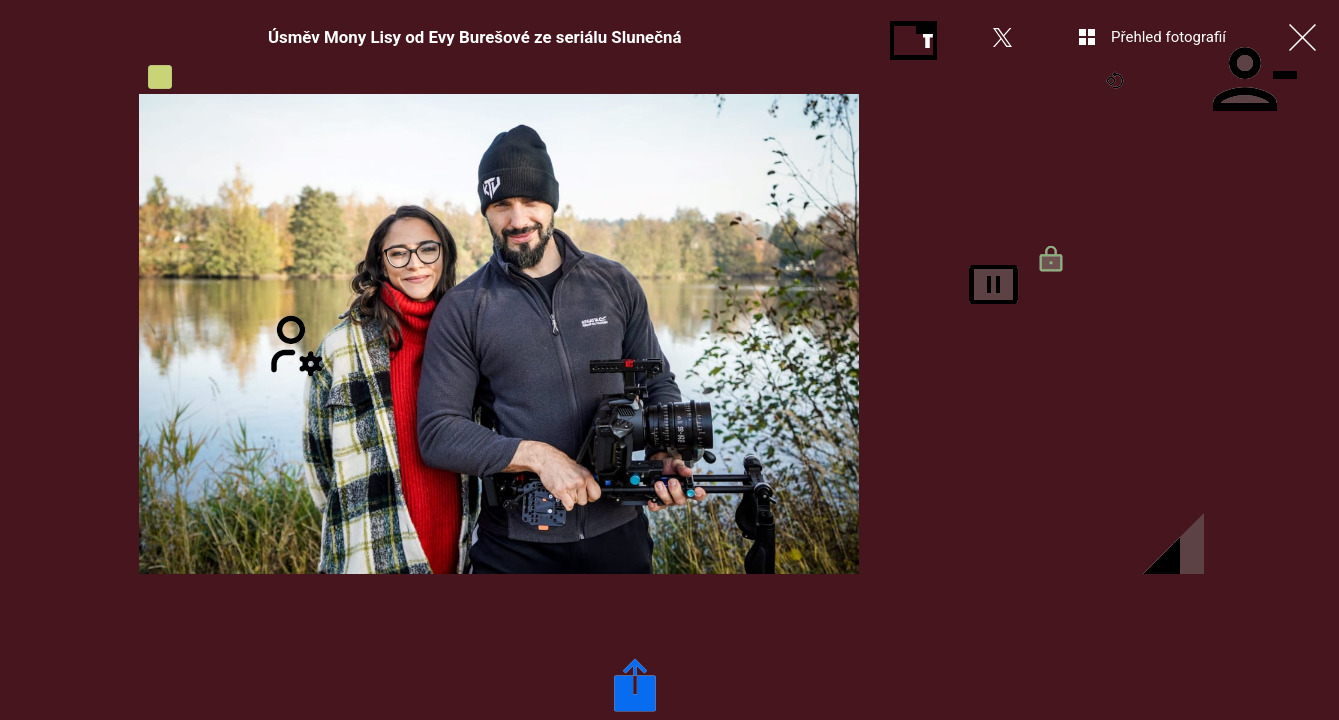 This screenshot has height=720, width=1339. I want to click on rotate image 90 degrees counterclockwise, so click(1115, 80).